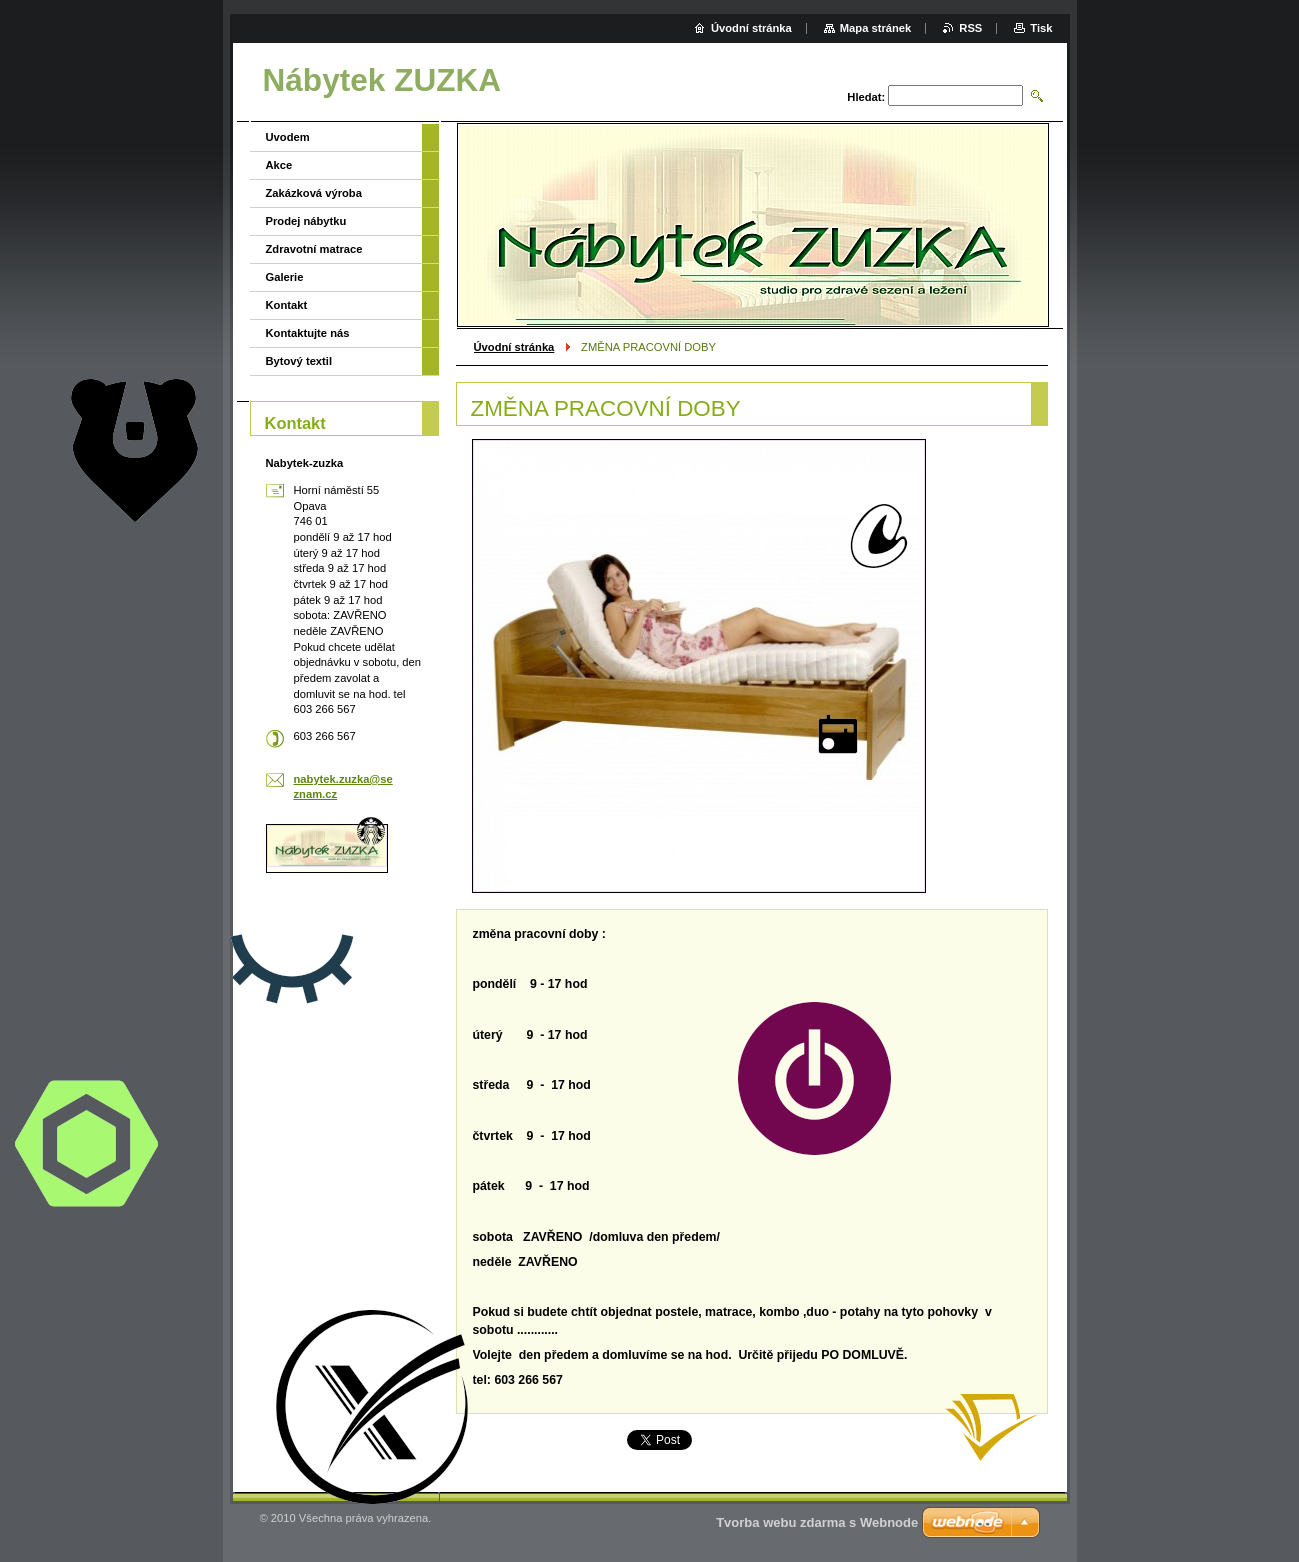 The height and width of the screenshot is (1562, 1299). What do you see at coordinates (372, 1407) in the screenshot?
I see `vexxhost cloud hosting service logo` at bounding box center [372, 1407].